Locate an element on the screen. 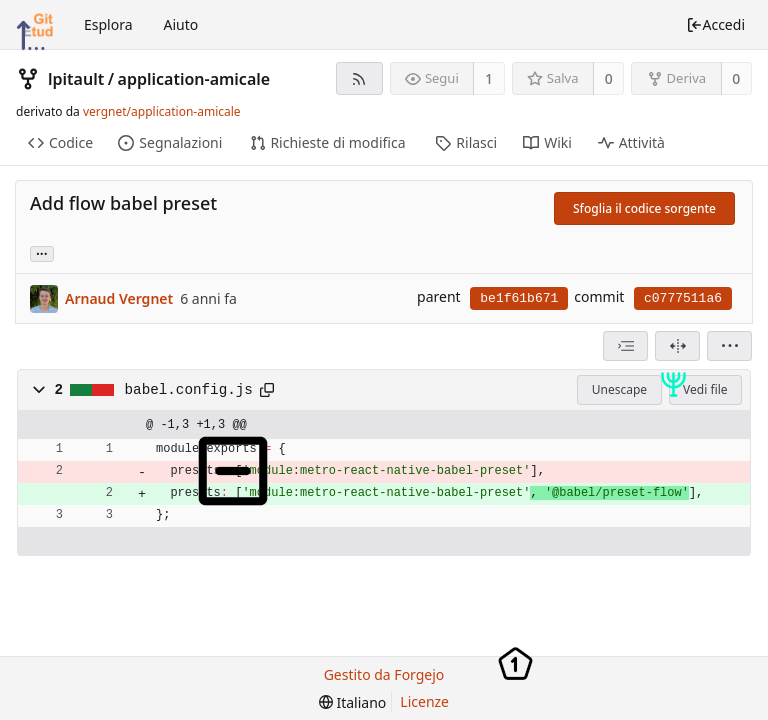 The image size is (768, 720). represents the y-axis in a chart or graph is located at coordinates (31, 35).